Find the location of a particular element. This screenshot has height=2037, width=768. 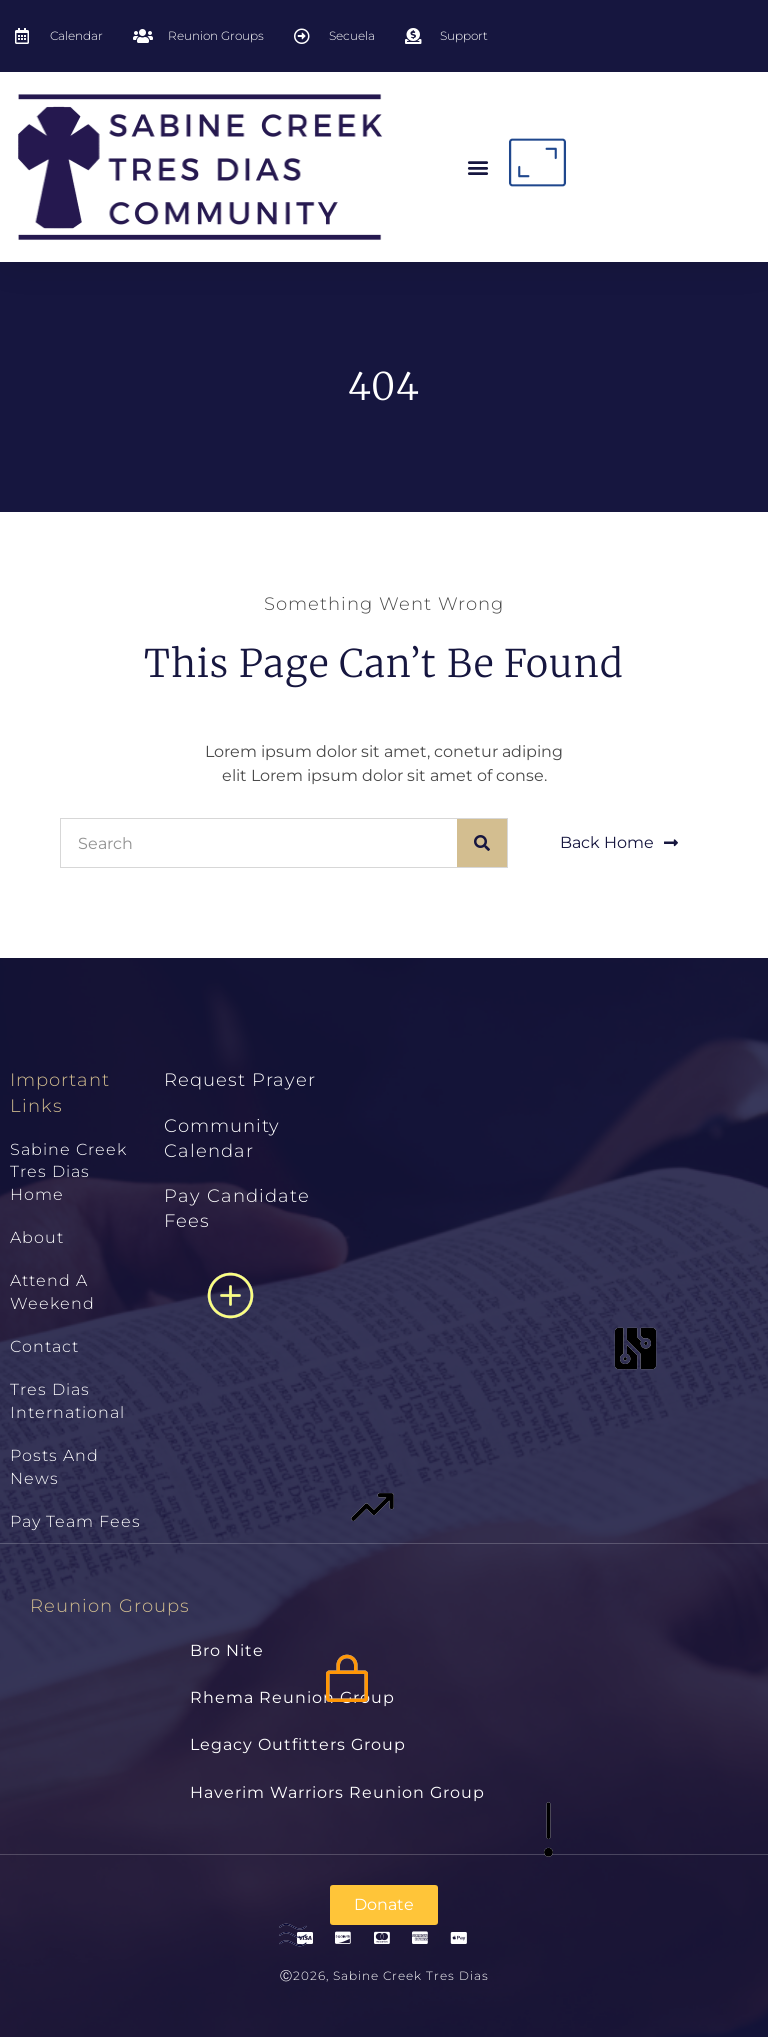

lock or secure this item is located at coordinates (347, 1681).